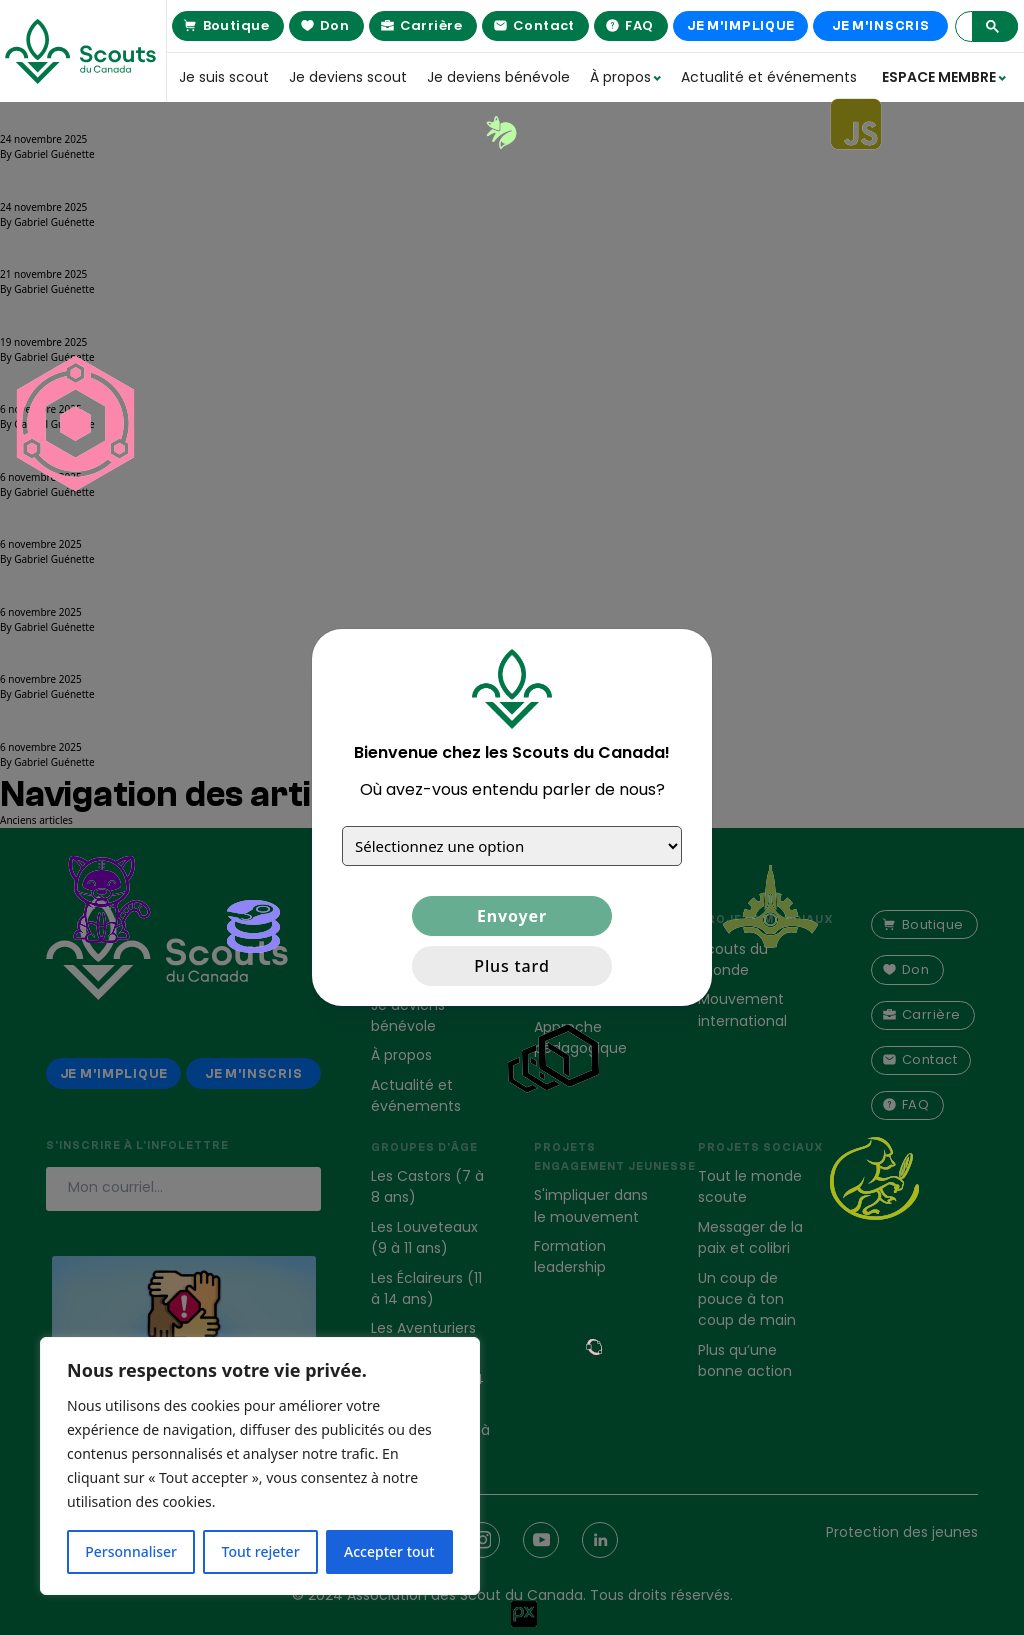 The height and width of the screenshot is (1635, 1024). What do you see at coordinates (874, 1178) in the screenshot?
I see `visit the CodeMirror website or documentation` at bounding box center [874, 1178].